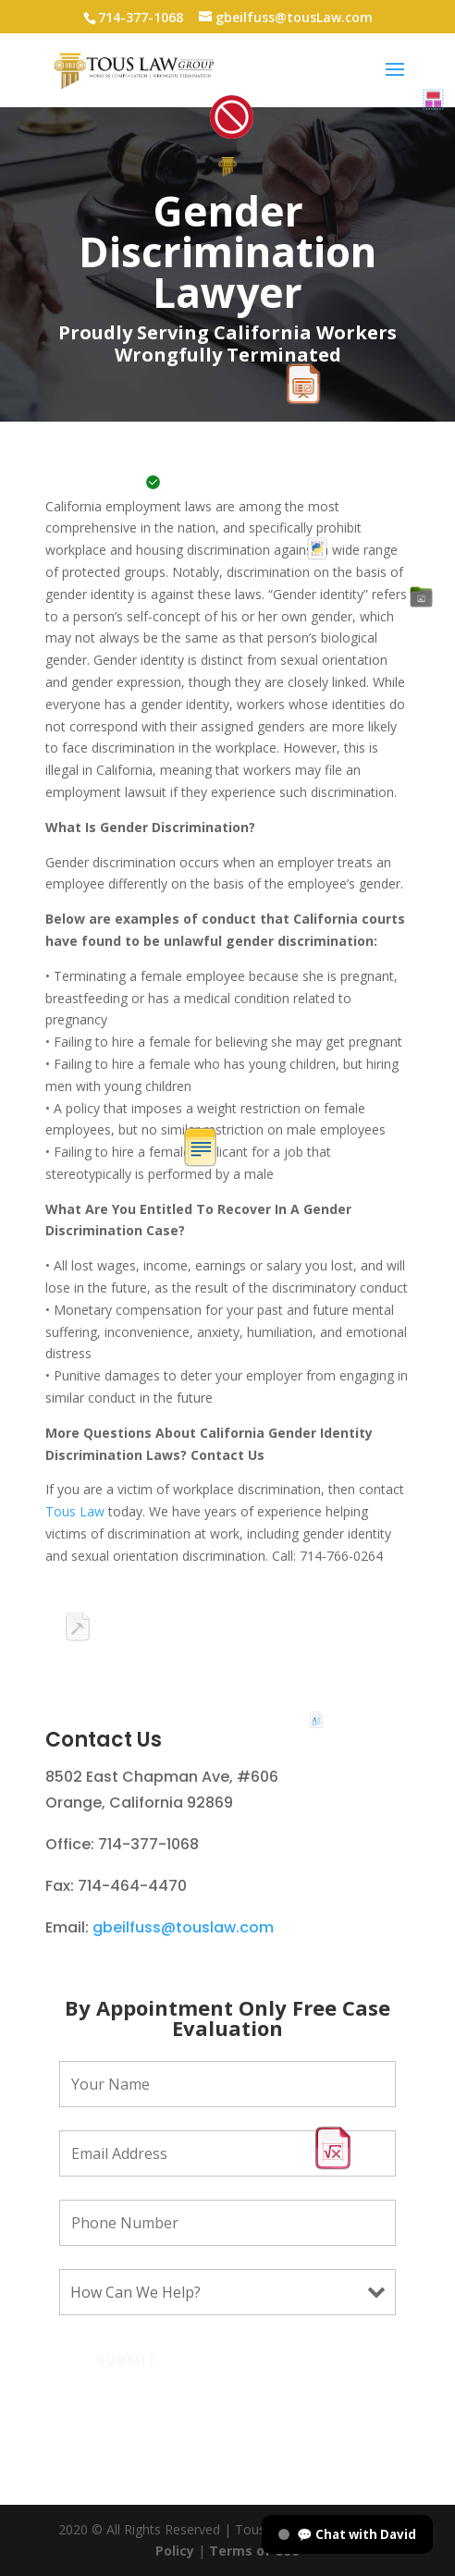  Describe the element at coordinates (303, 384) in the screenshot. I see `open a presentation file` at that location.